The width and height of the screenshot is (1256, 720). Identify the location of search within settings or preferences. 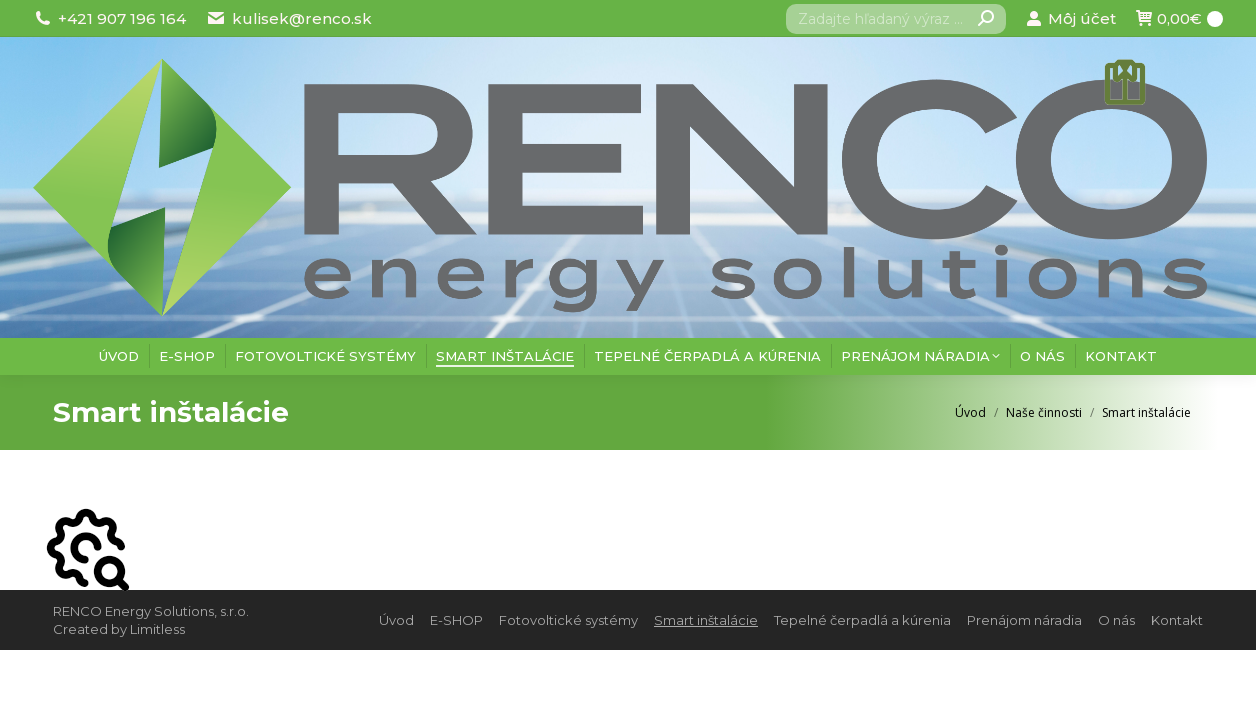
(86, 548).